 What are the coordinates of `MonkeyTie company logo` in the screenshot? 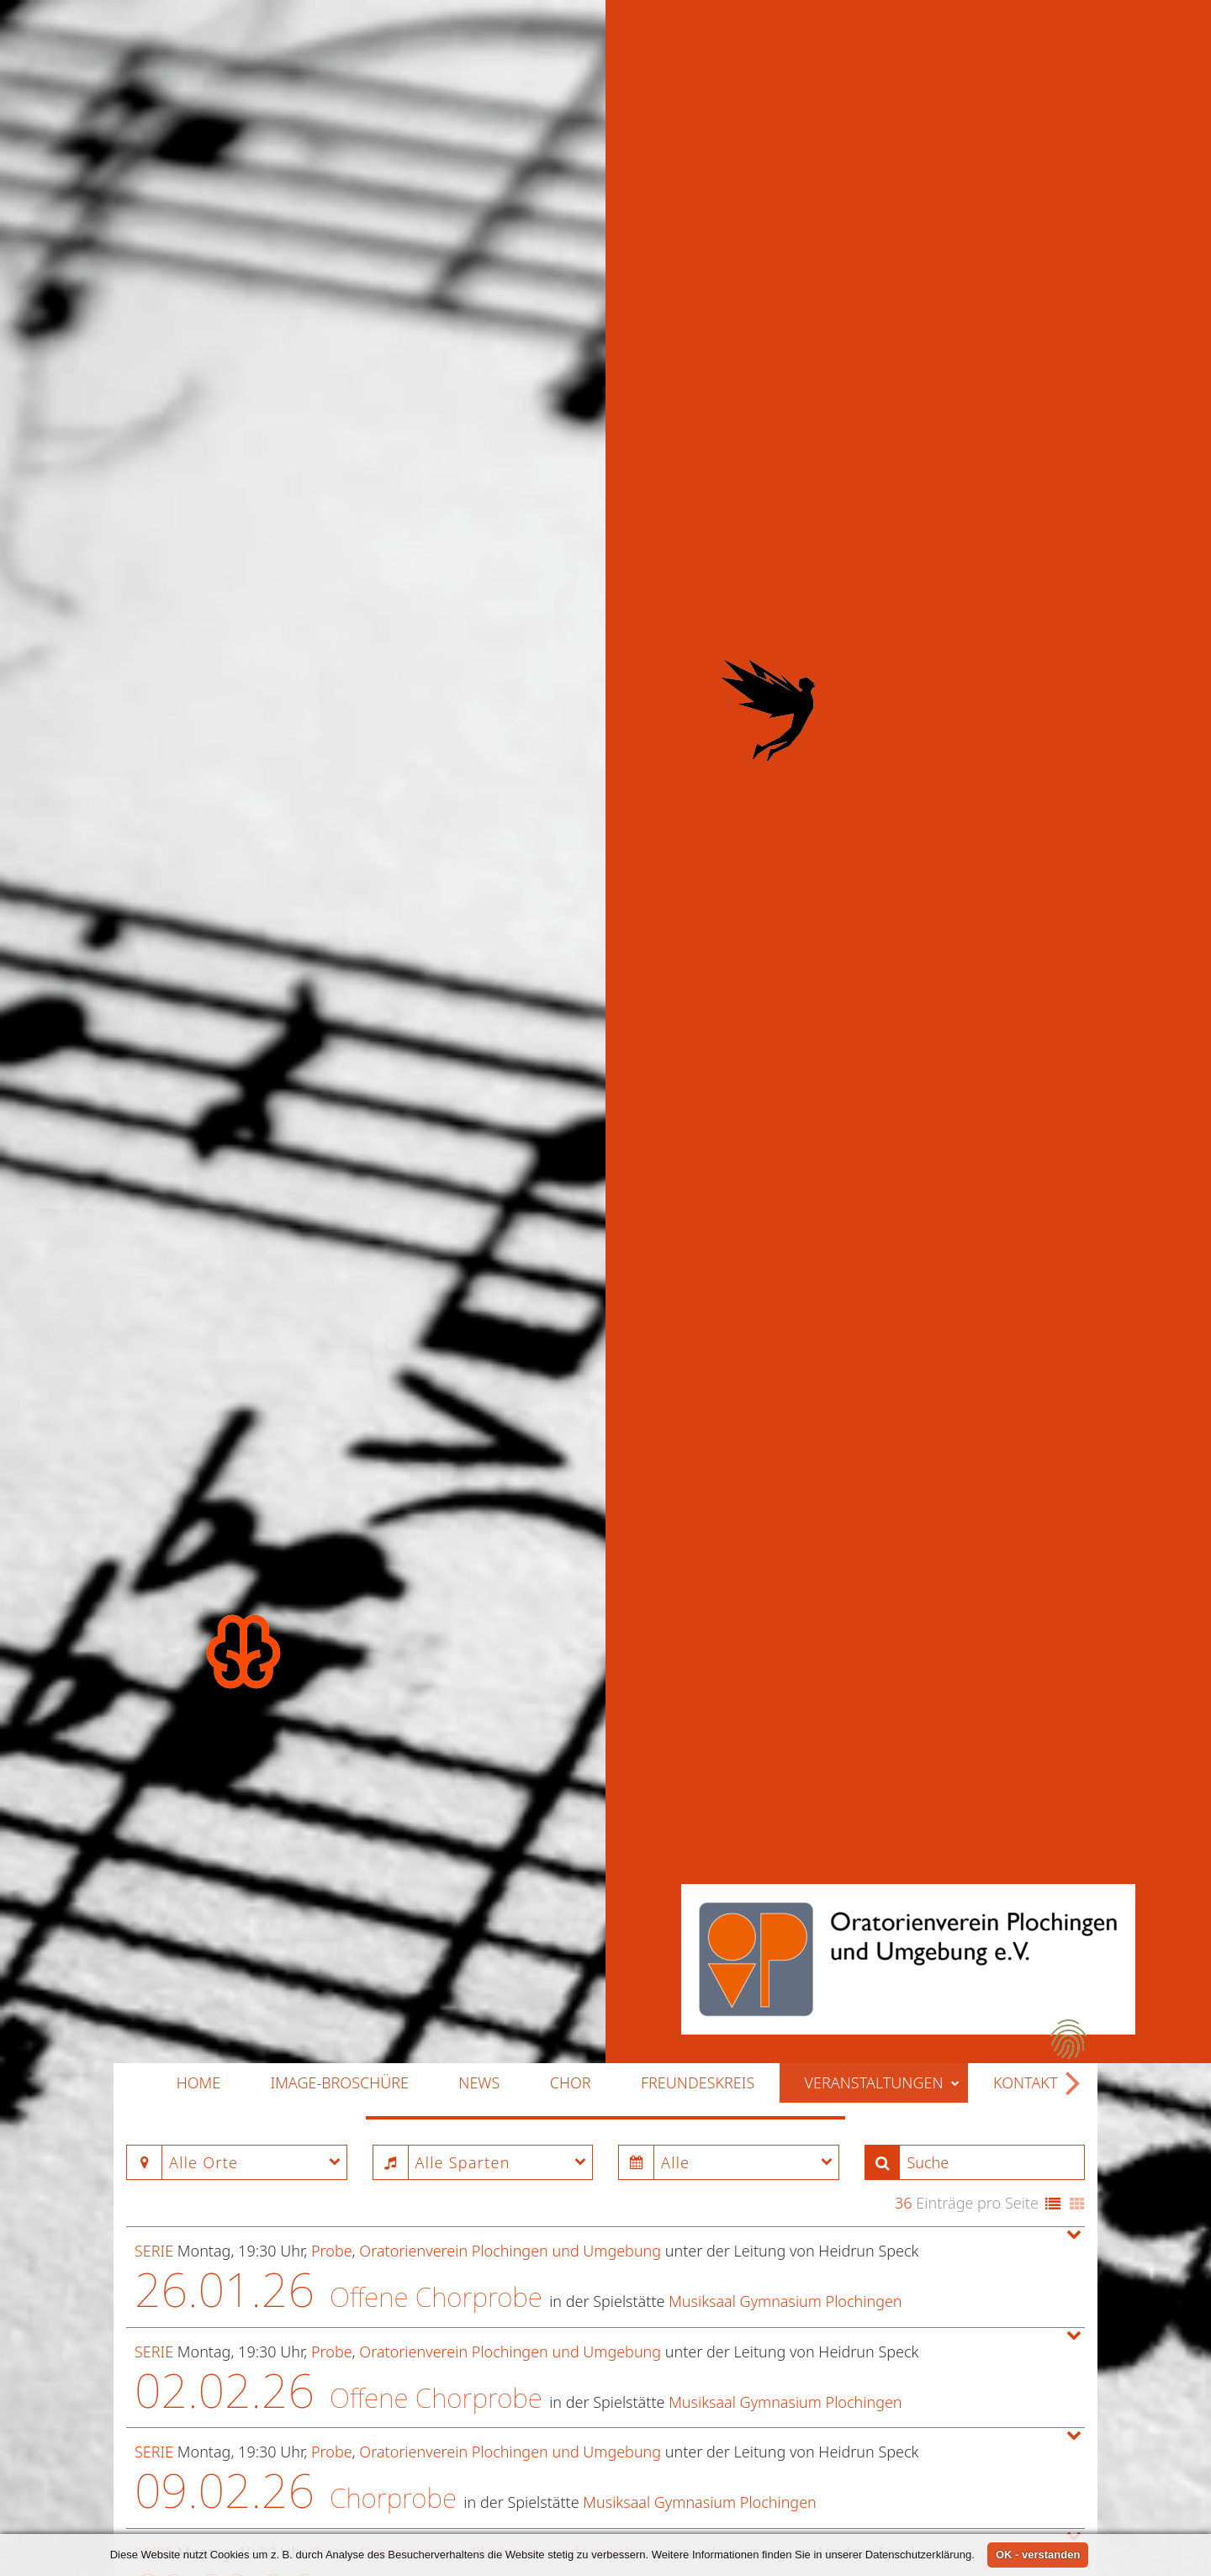 It's located at (1068, 2039).